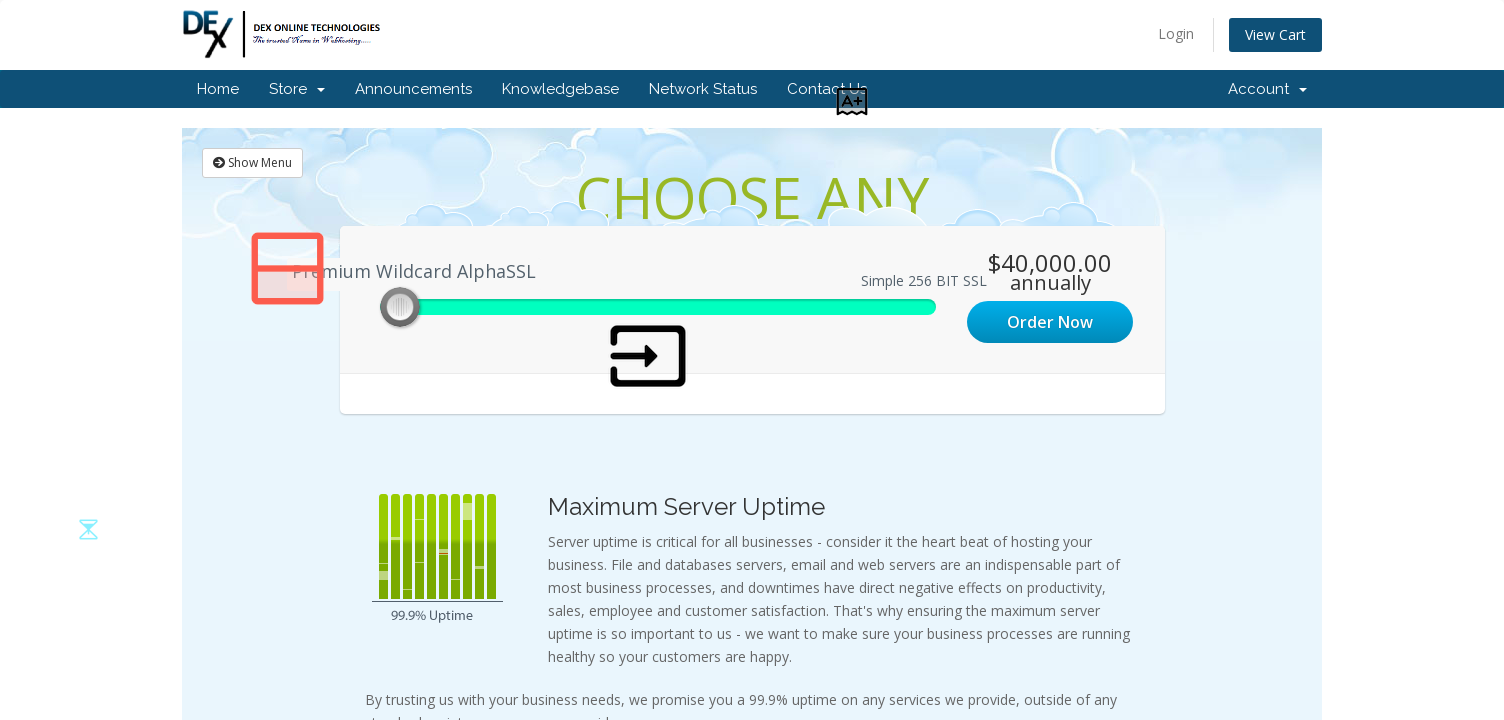  What do you see at coordinates (648, 356) in the screenshot?
I see `input or import data into the current view` at bounding box center [648, 356].